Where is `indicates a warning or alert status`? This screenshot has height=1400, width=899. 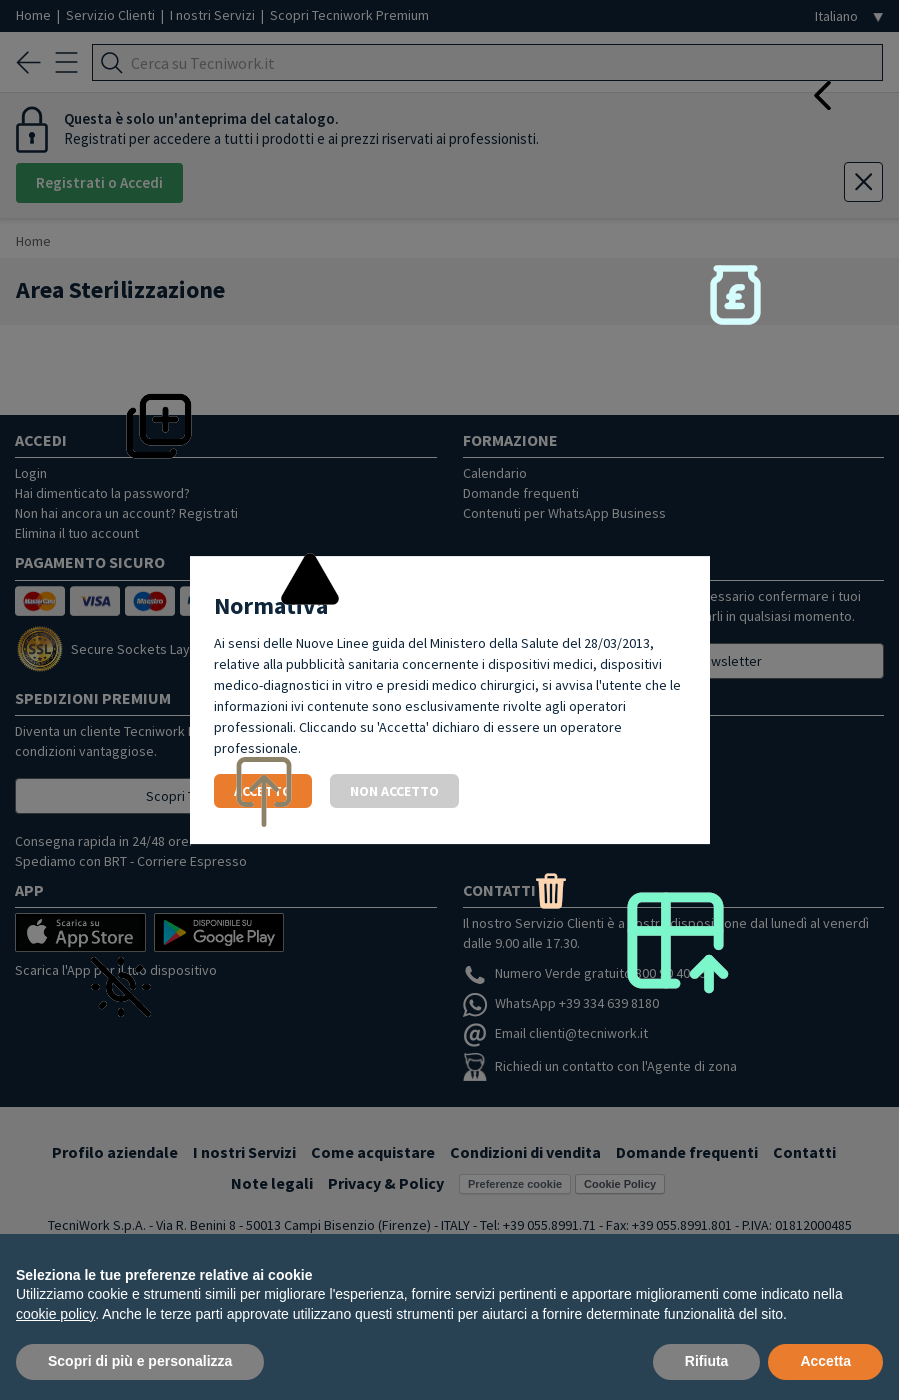
indicates a warning or alert status is located at coordinates (310, 580).